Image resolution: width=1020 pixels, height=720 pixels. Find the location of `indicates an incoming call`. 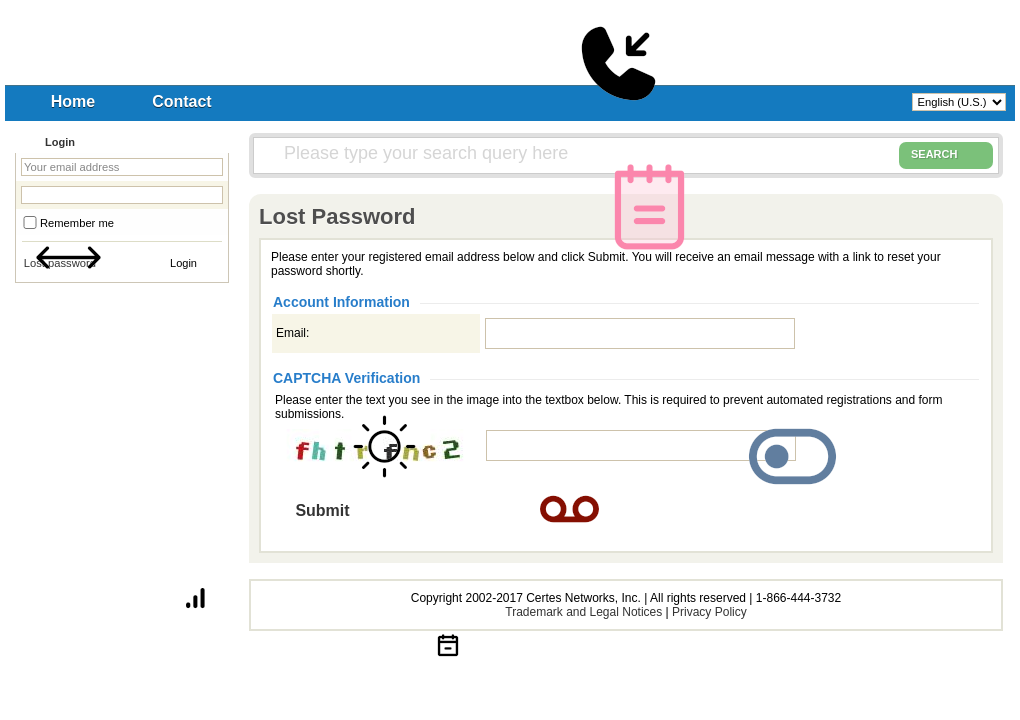

indicates an incoming call is located at coordinates (620, 62).